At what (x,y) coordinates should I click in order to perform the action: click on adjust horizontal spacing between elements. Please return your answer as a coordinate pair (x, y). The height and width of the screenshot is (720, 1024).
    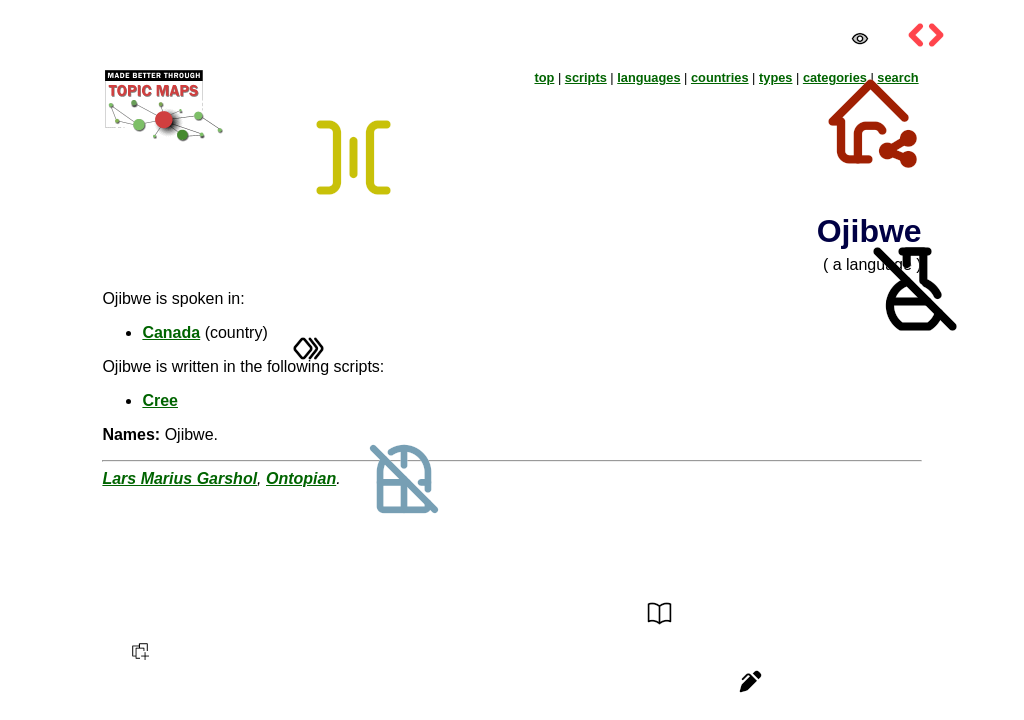
    Looking at the image, I should click on (353, 157).